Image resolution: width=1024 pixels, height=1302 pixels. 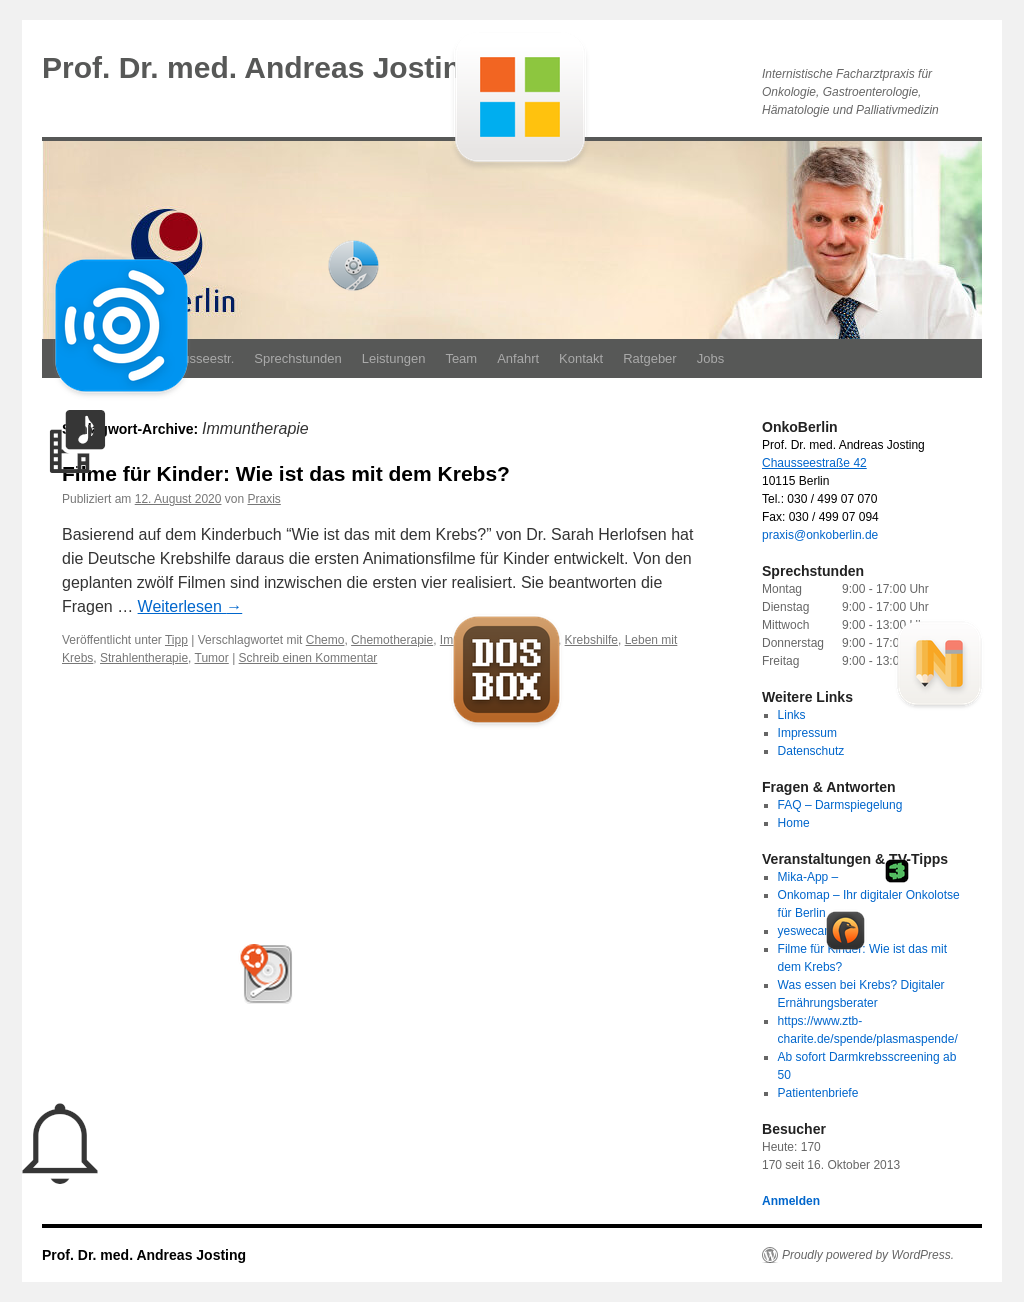 What do you see at coordinates (121, 325) in the screenshot?
I see `open ubuntu studio application` at bounding box center [121, 325].